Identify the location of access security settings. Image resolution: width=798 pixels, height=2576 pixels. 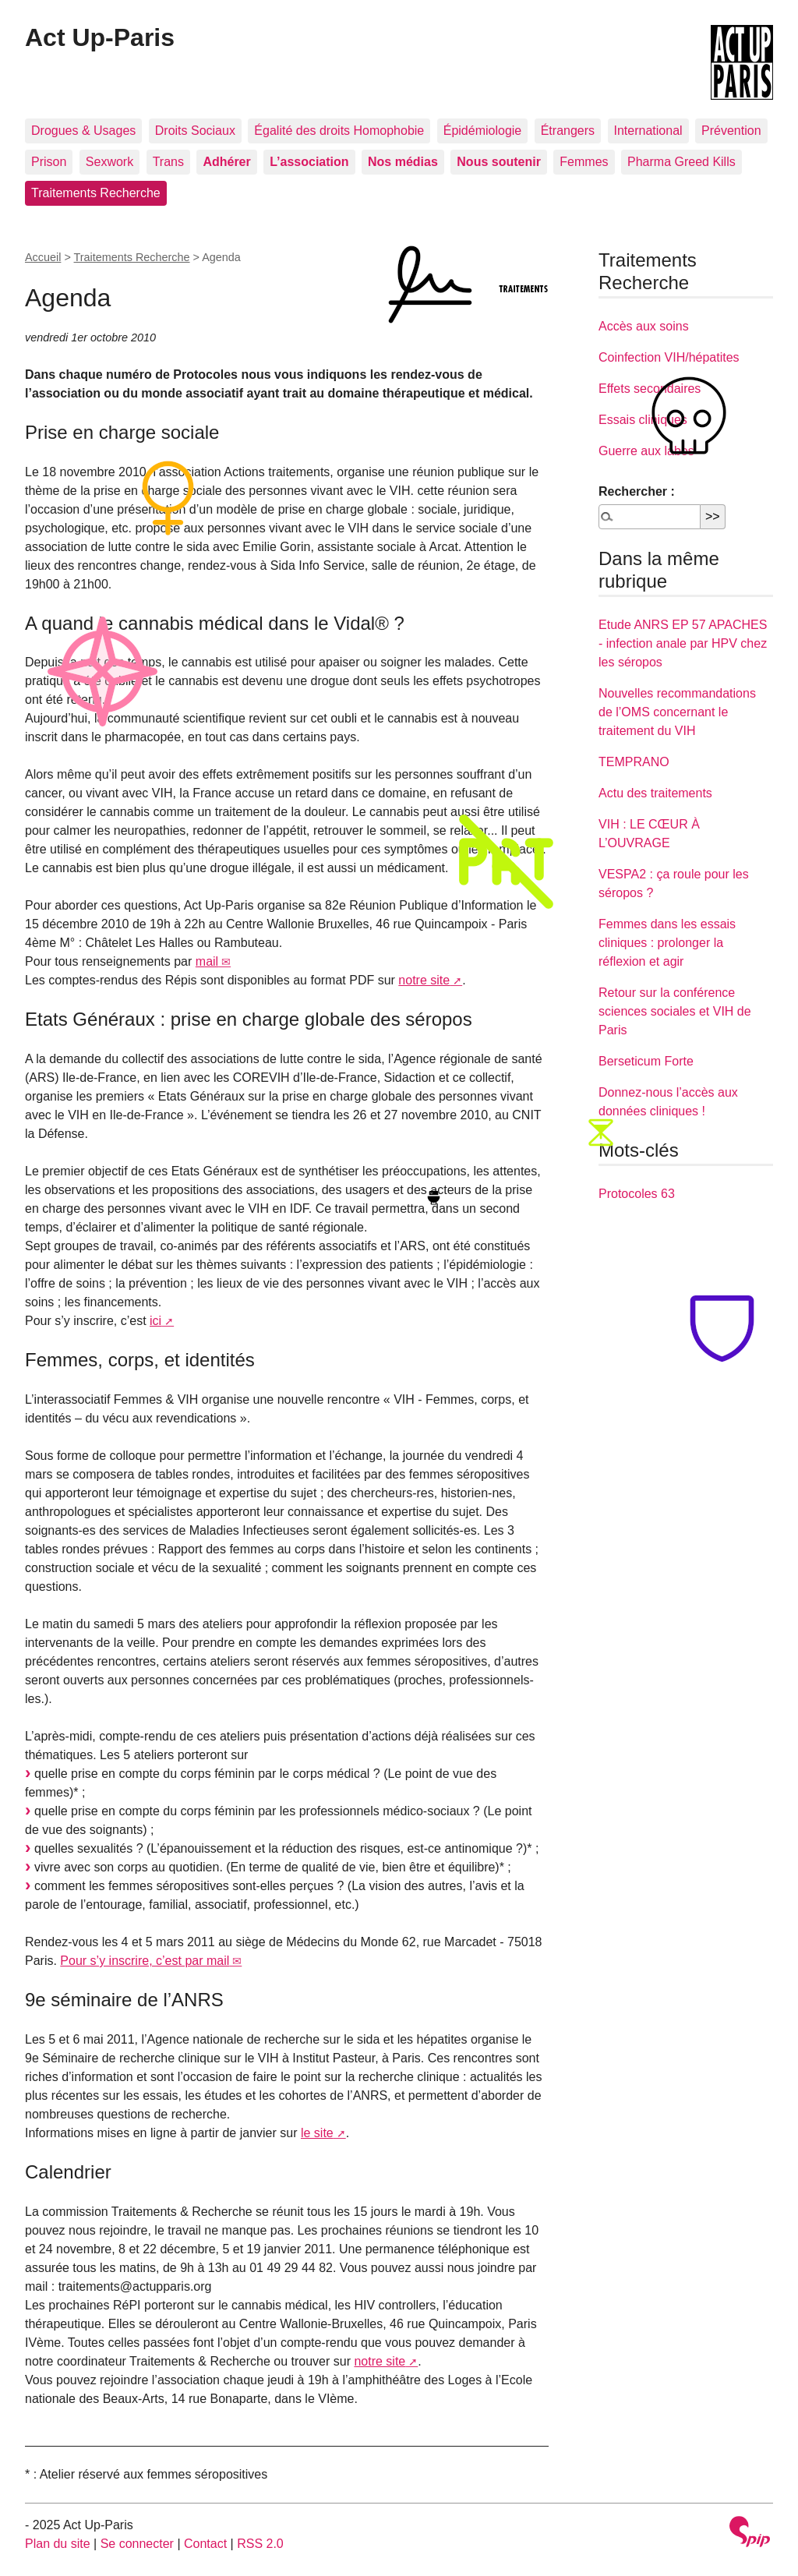
(722, 1324).